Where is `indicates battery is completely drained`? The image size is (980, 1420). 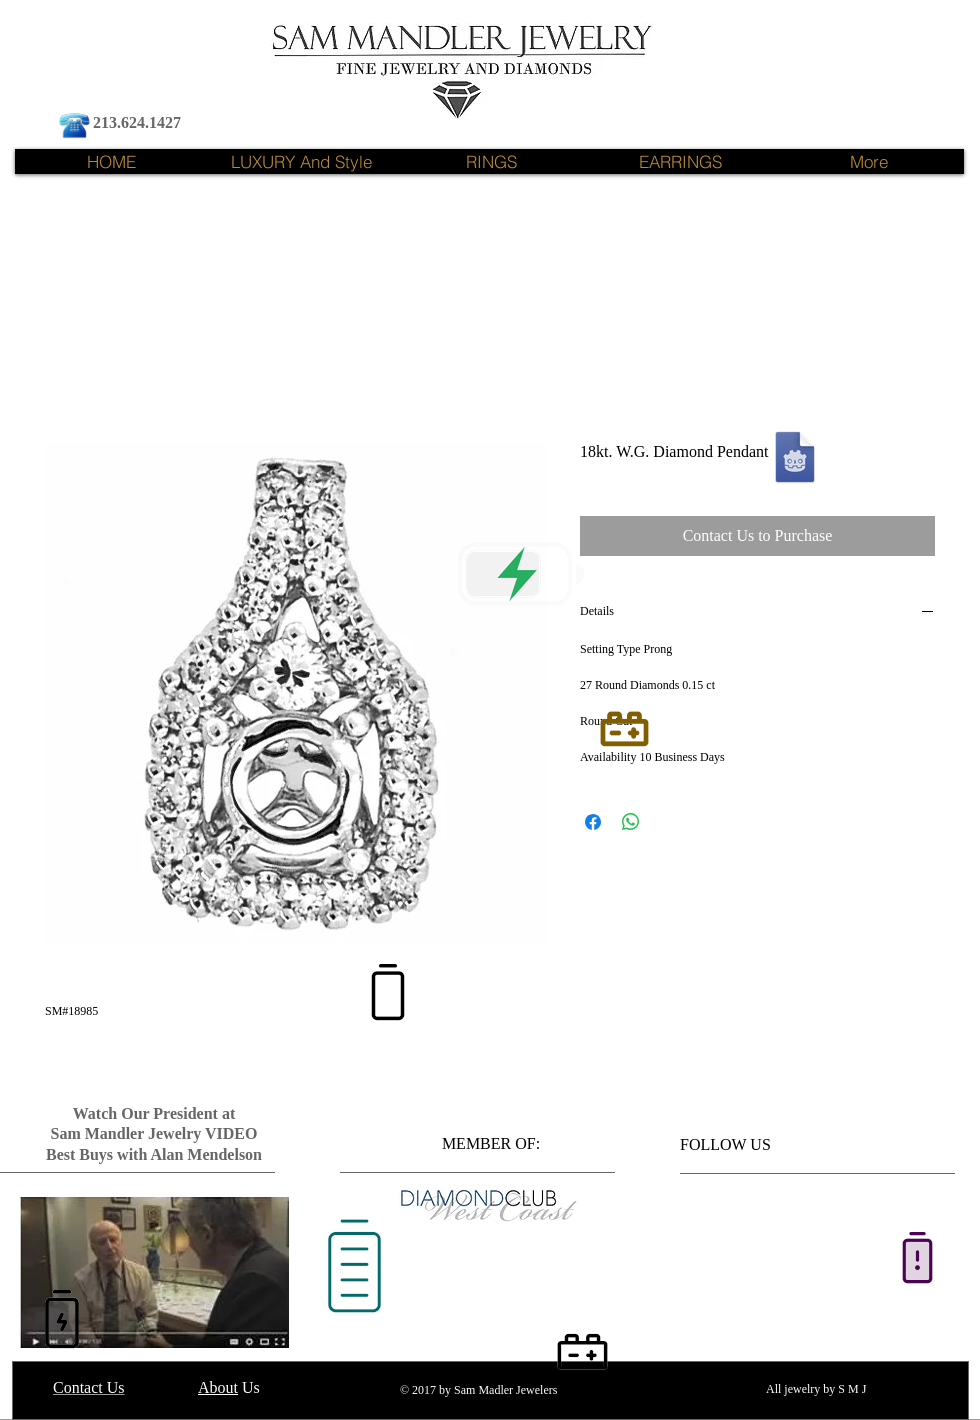 indicates battery is completely drained is located at coordinates (388, 993).